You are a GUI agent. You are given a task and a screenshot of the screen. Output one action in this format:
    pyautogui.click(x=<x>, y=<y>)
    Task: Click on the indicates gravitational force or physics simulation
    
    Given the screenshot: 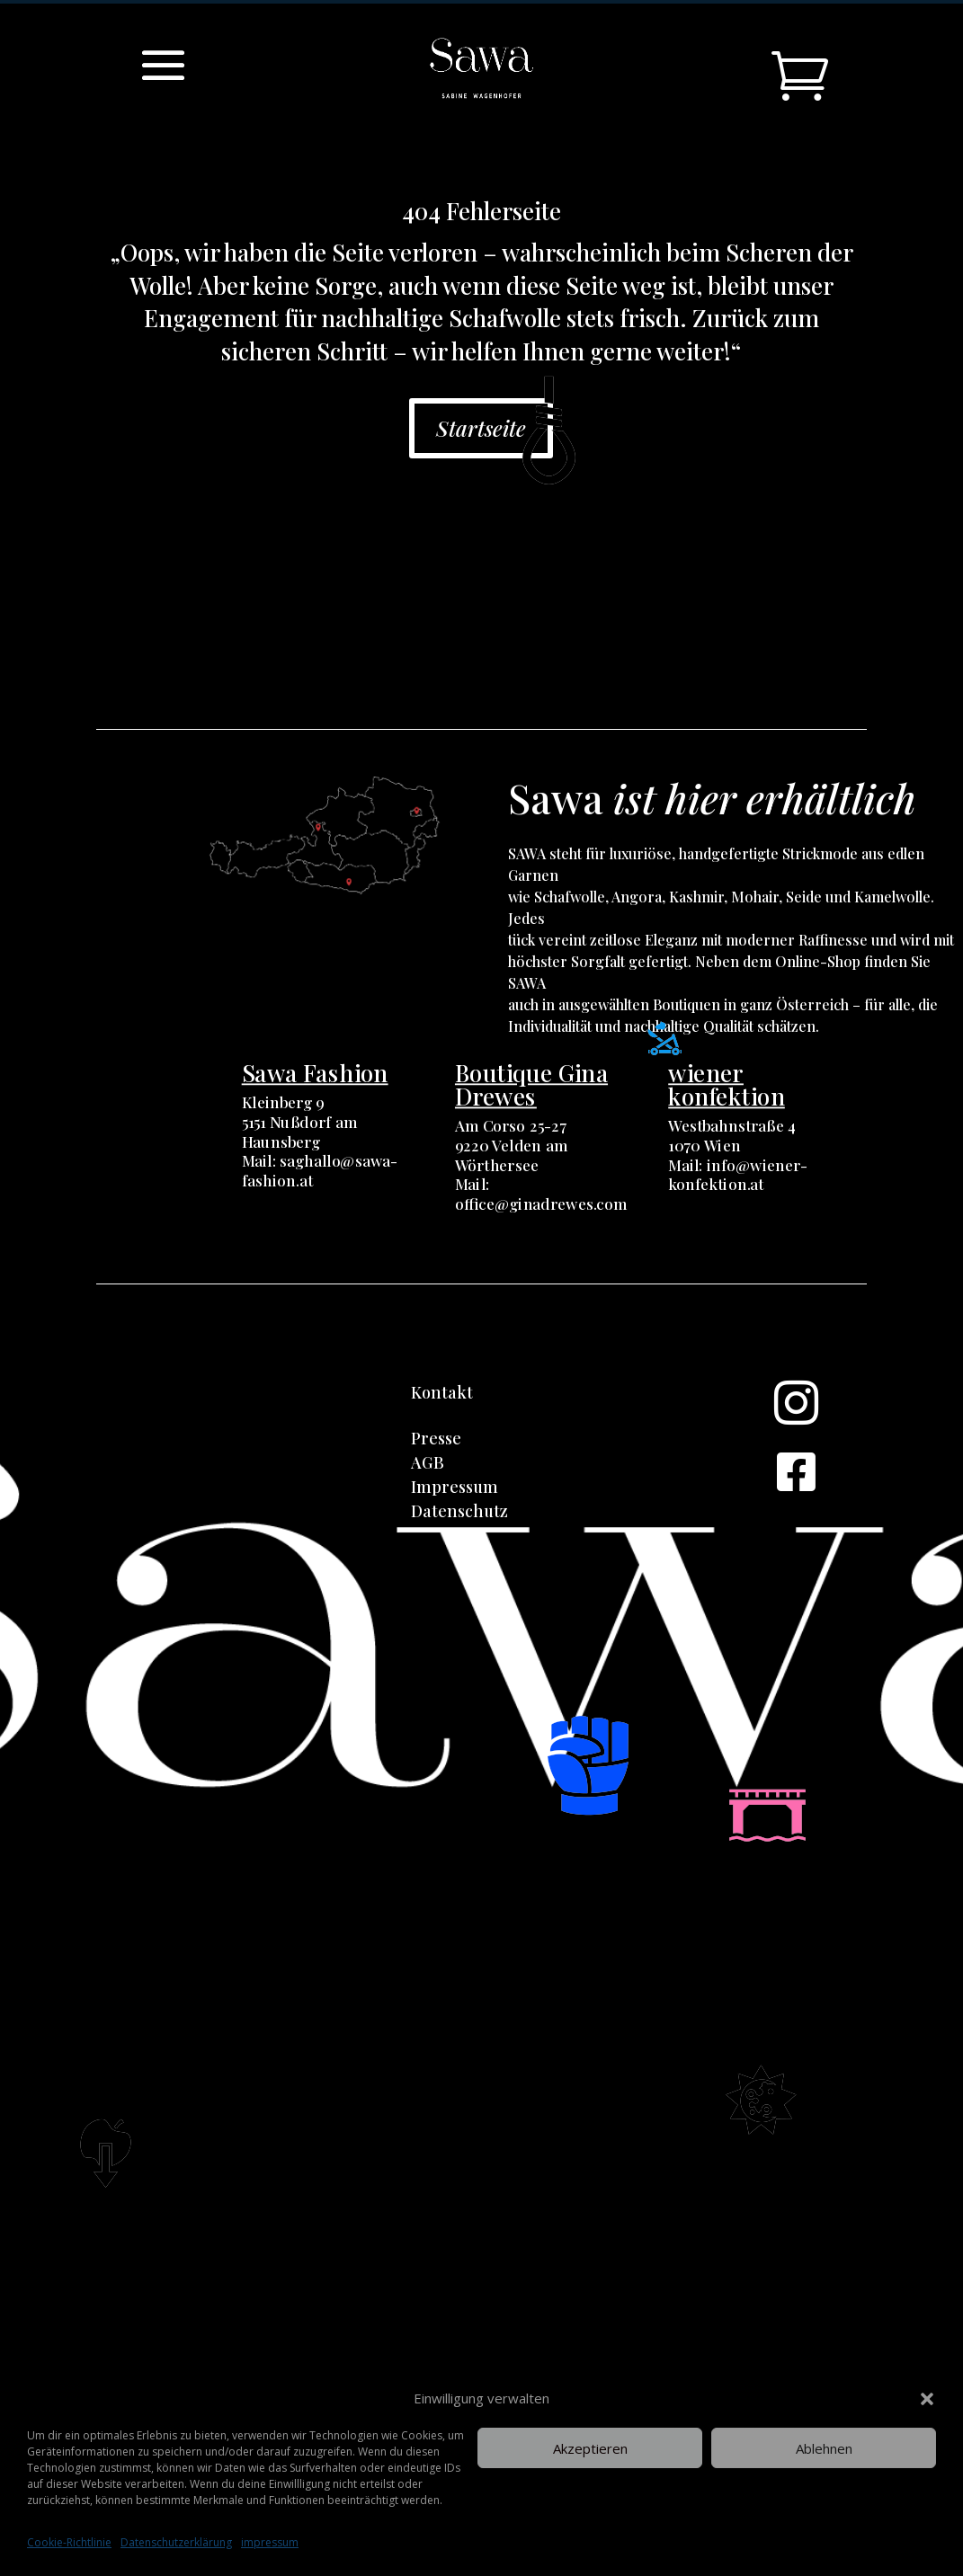 What is the action you would take?
    pyautogui.click(x=105, y=2153)
    